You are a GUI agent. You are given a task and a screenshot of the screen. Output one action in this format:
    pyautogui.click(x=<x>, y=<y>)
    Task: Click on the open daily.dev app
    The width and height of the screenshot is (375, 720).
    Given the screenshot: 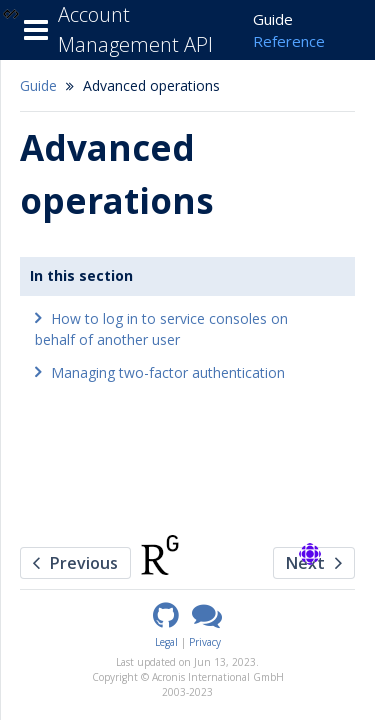 What is the action you would take?
    pyautogui.click(x=11, y=14)
    